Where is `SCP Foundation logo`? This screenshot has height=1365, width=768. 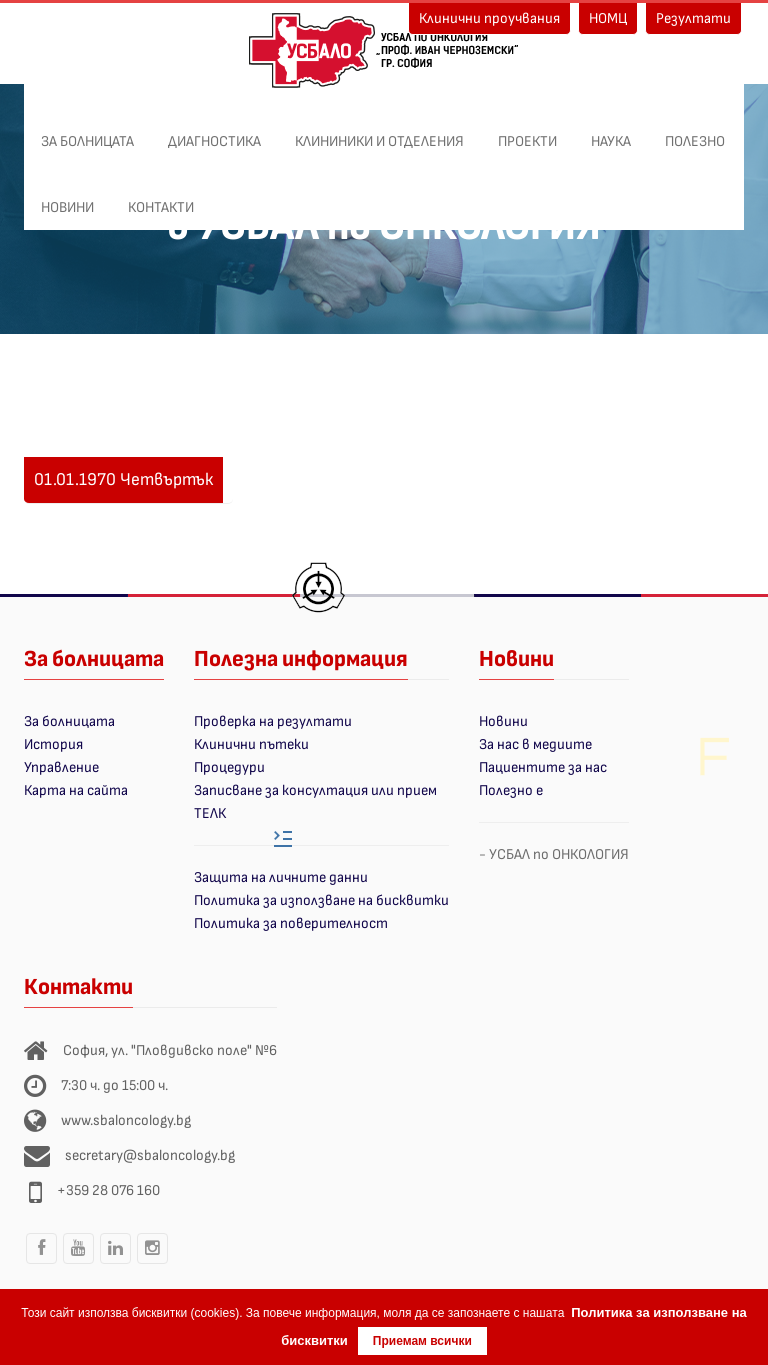
SCP Foundation logo is located at coordinates (318, 587).